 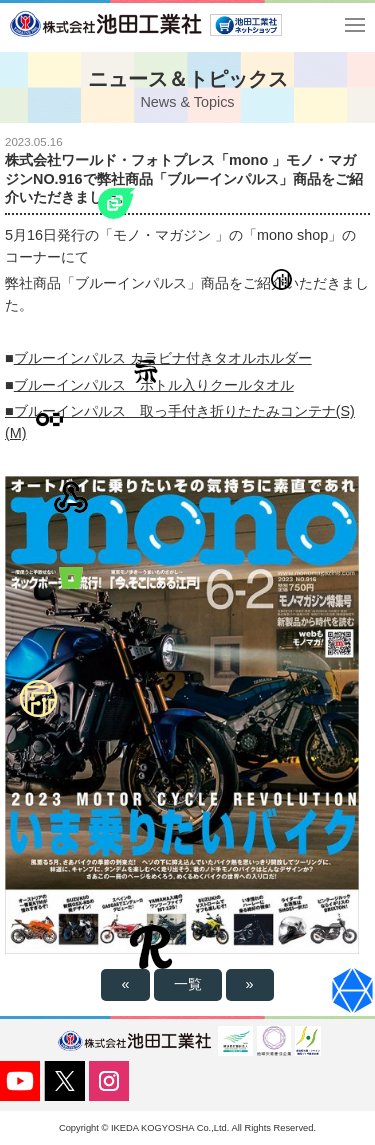 What do you see at coordinates (71, 578) in the screenshot?
I see `open Bitbucket repository` at bounding box center [71, 578].